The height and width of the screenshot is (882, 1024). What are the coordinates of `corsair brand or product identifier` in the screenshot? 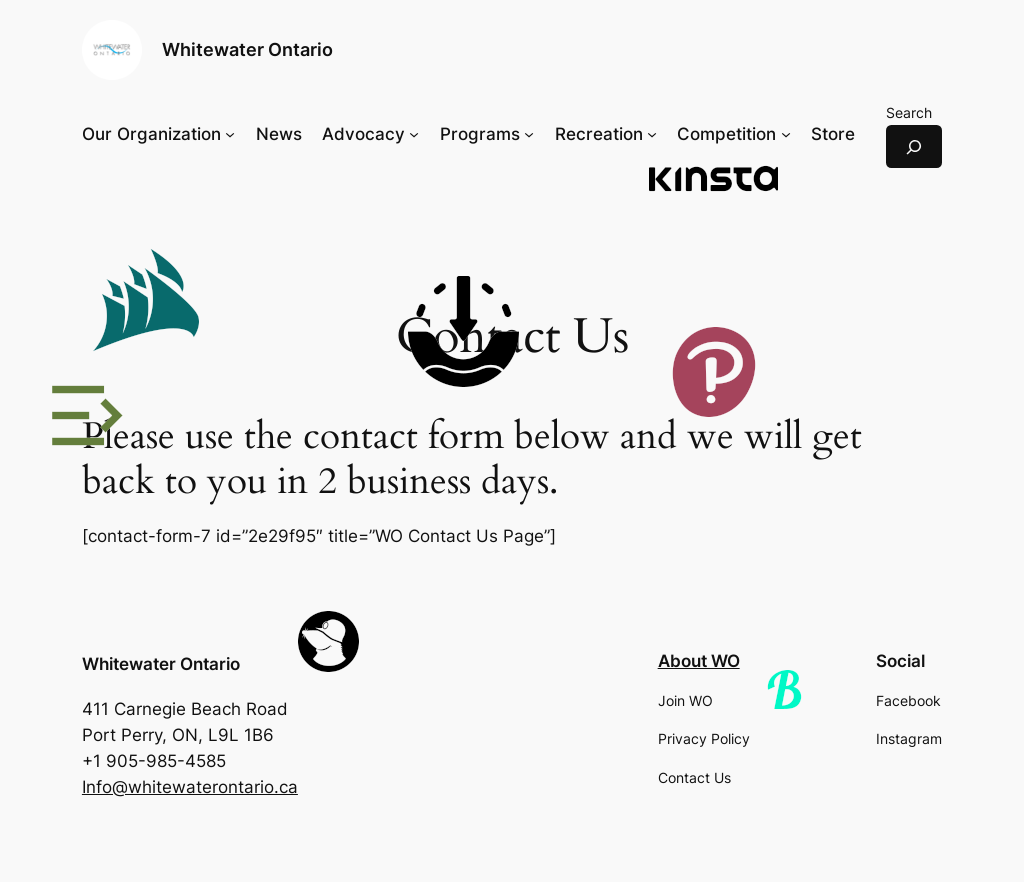 It's located at (146, 300).